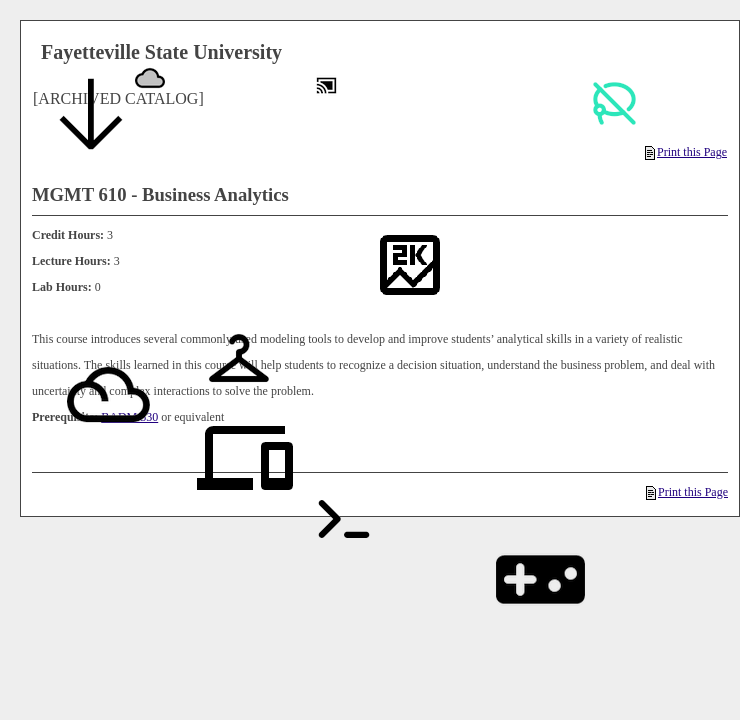 This screenshot has height=720, width=740. I want to click on view current weather conditions, so click(150, 78).